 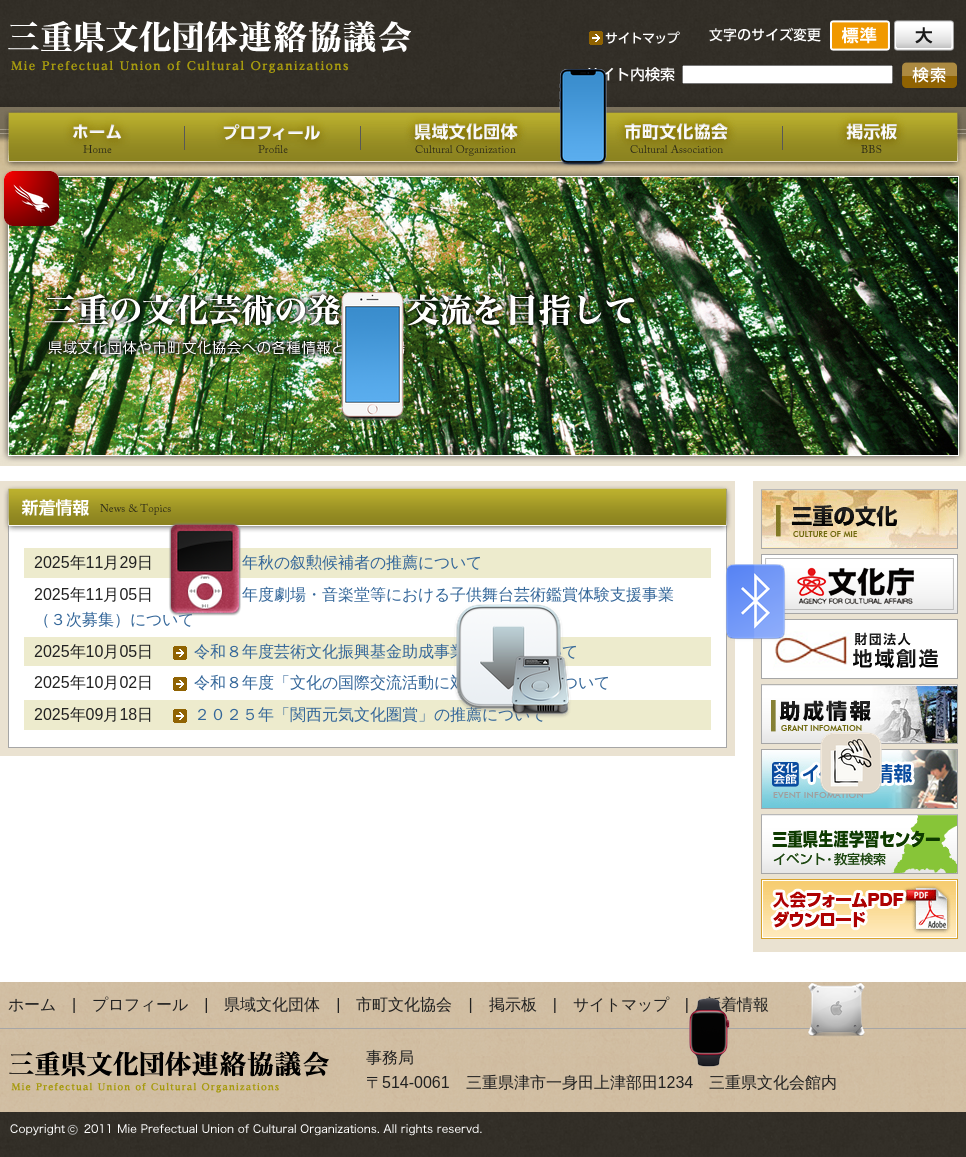 I want to click on install new software or applications, so click(x=508, y=656).